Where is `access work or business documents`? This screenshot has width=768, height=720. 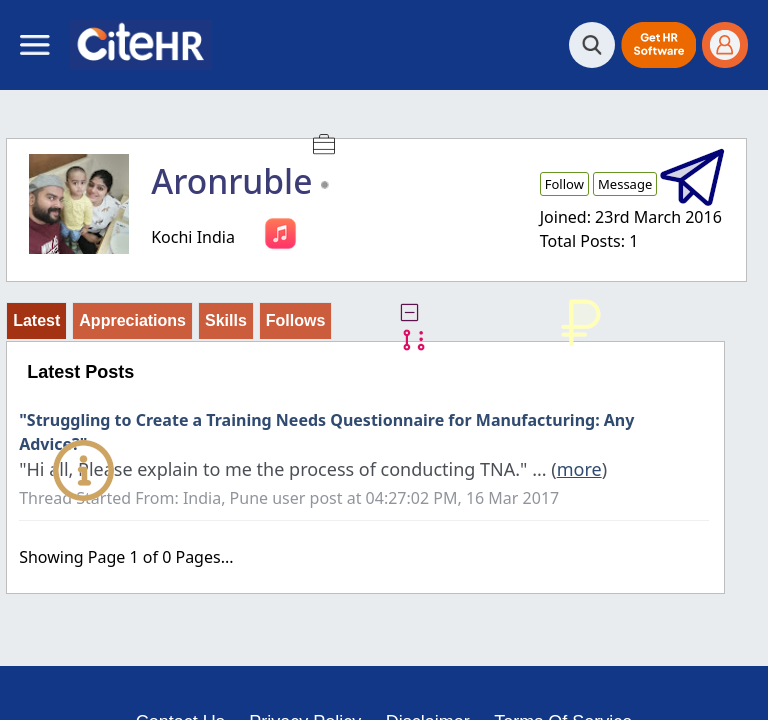 access work or business documents is located at coordinates (324, 145).